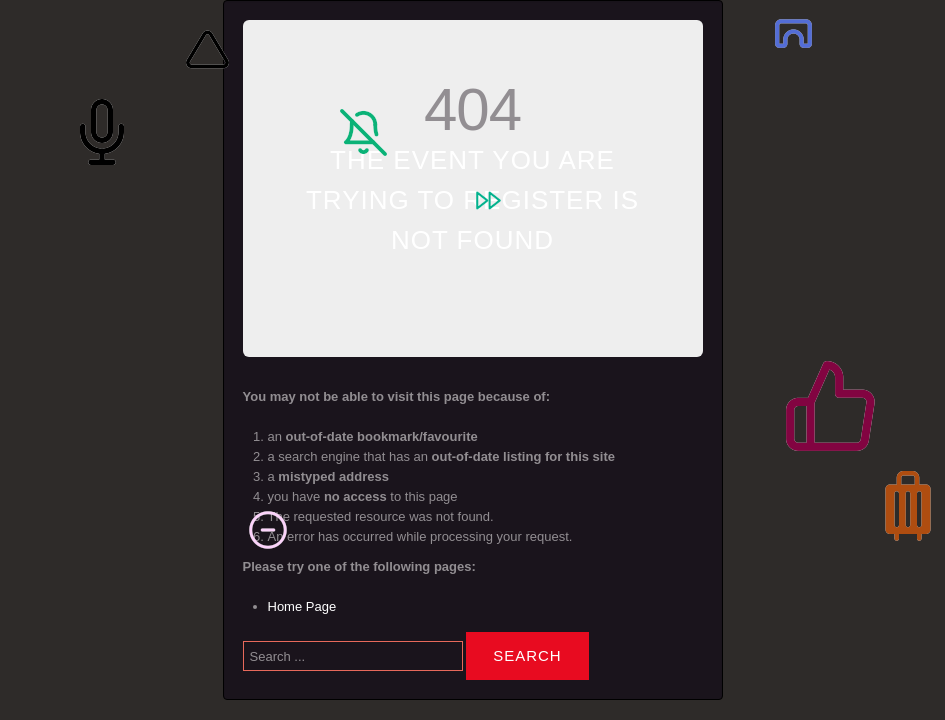 The image size is (945, 720). What do you see at coordinates (488, 200) in the screenshot?
I see `skip forward in media playback` at bounding box center [488, 200].